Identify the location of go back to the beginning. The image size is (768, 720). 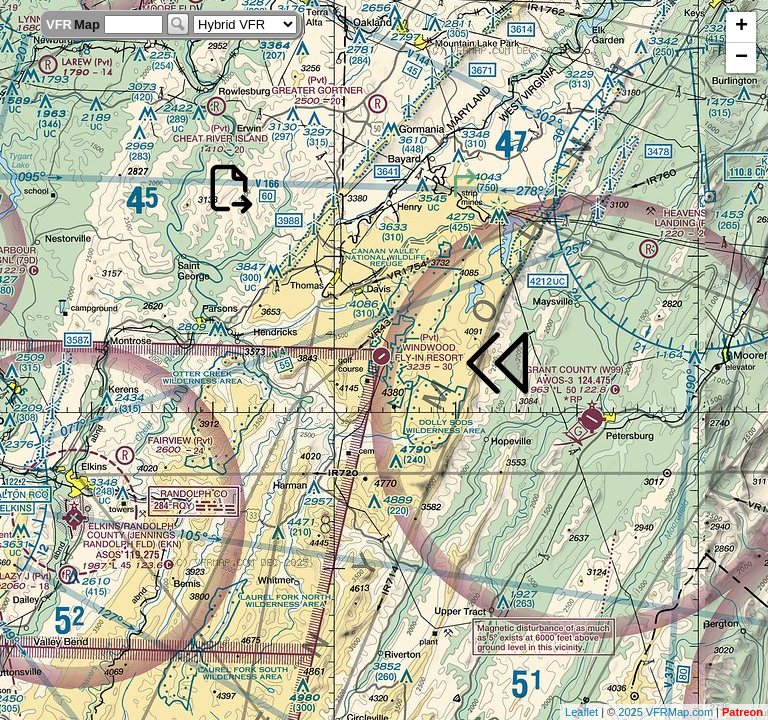
(500, 363).